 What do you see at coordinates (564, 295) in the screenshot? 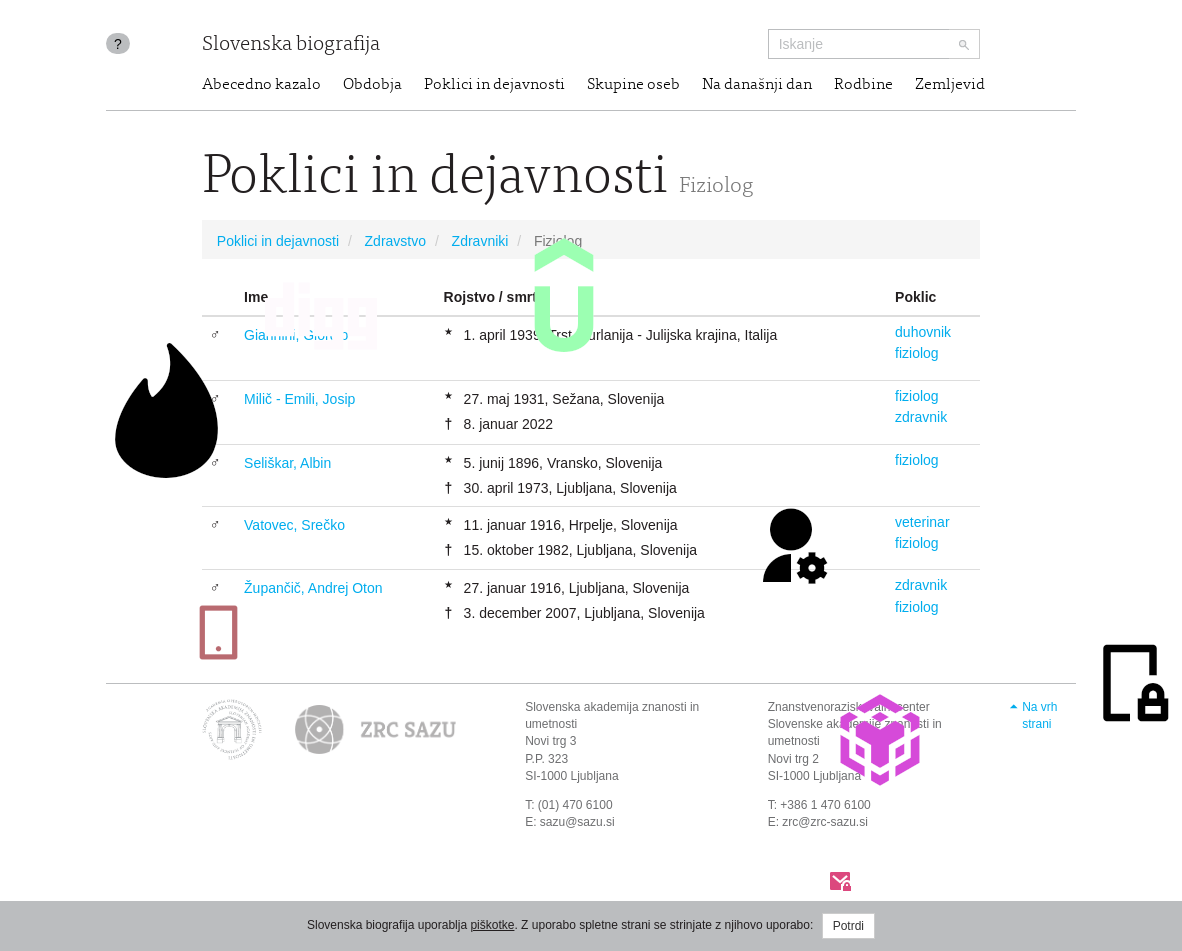
I see `open the udemy app` at bounding box center [564, 295].